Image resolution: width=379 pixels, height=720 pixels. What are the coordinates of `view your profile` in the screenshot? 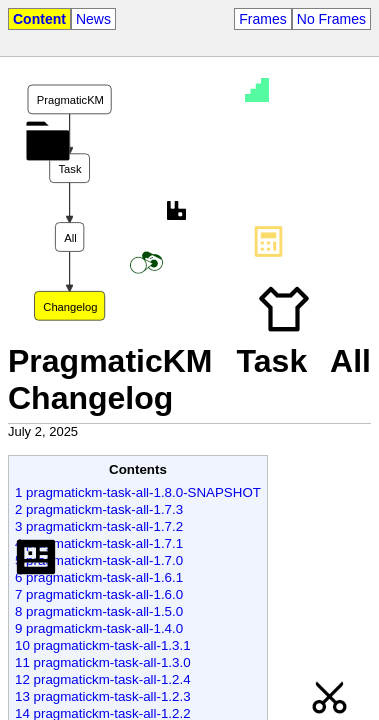 It's located at (36, 557).